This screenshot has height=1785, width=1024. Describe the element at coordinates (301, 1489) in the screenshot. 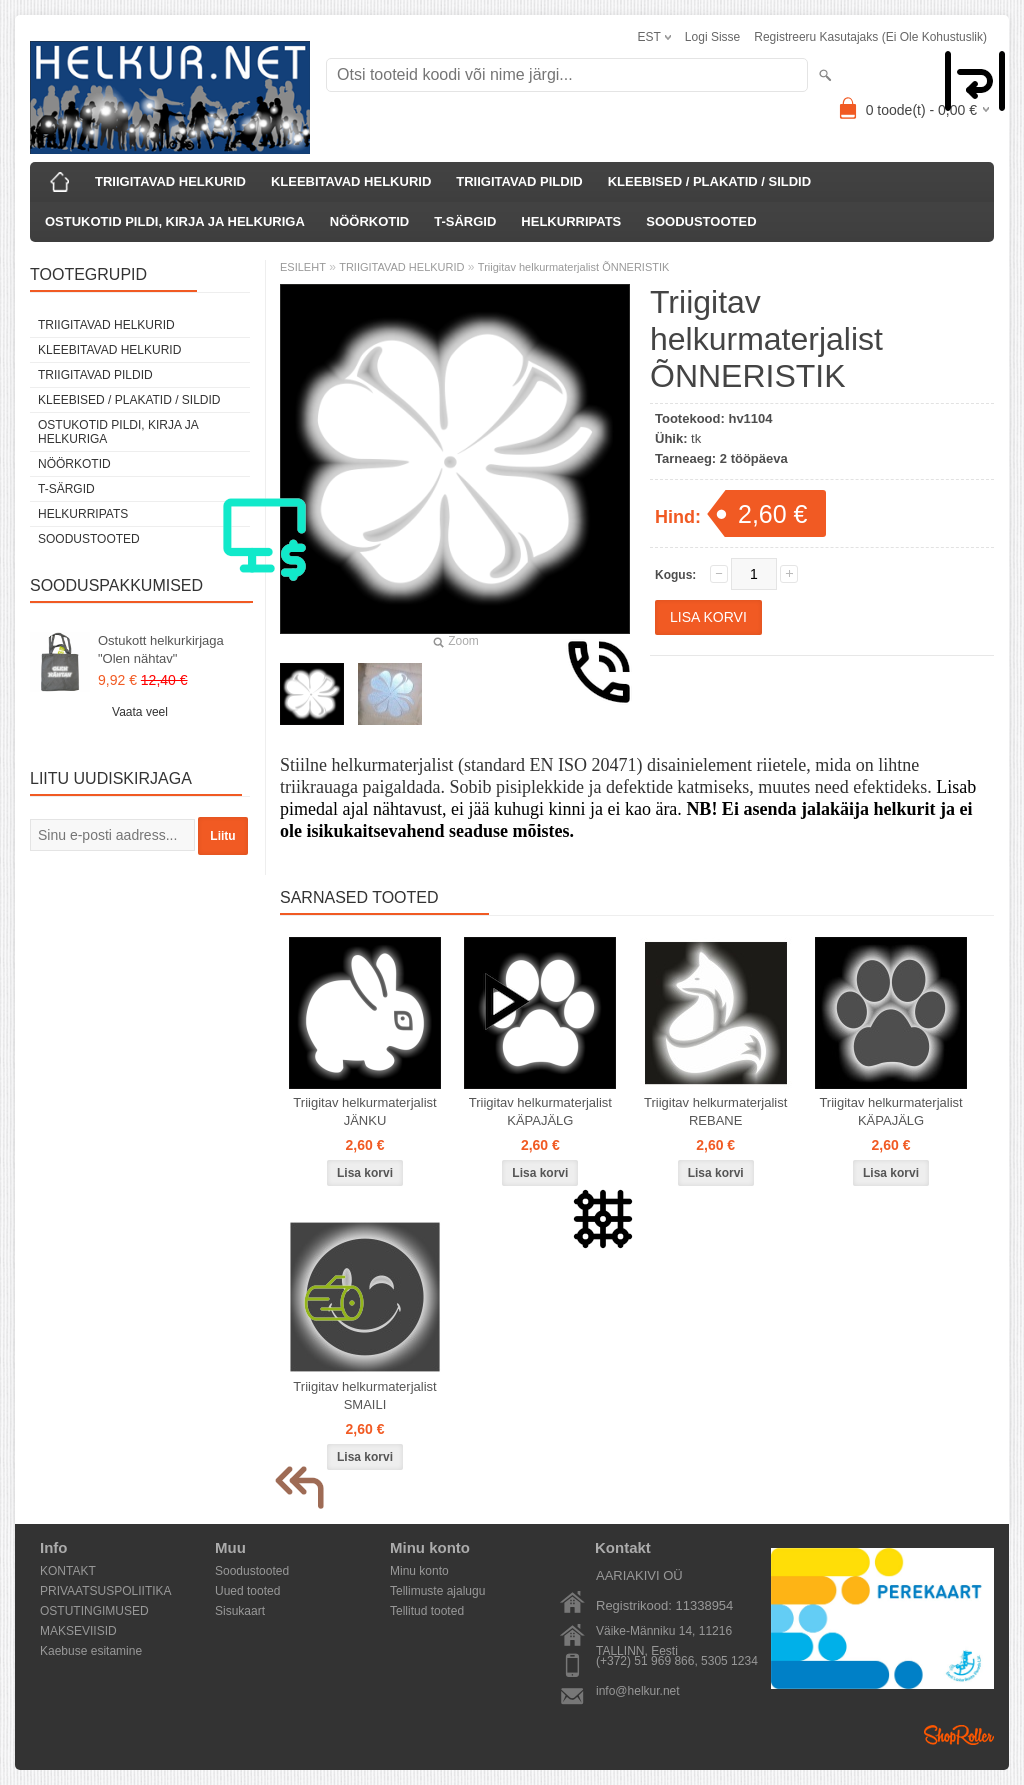

I see `reply all to a message or email` at that location.